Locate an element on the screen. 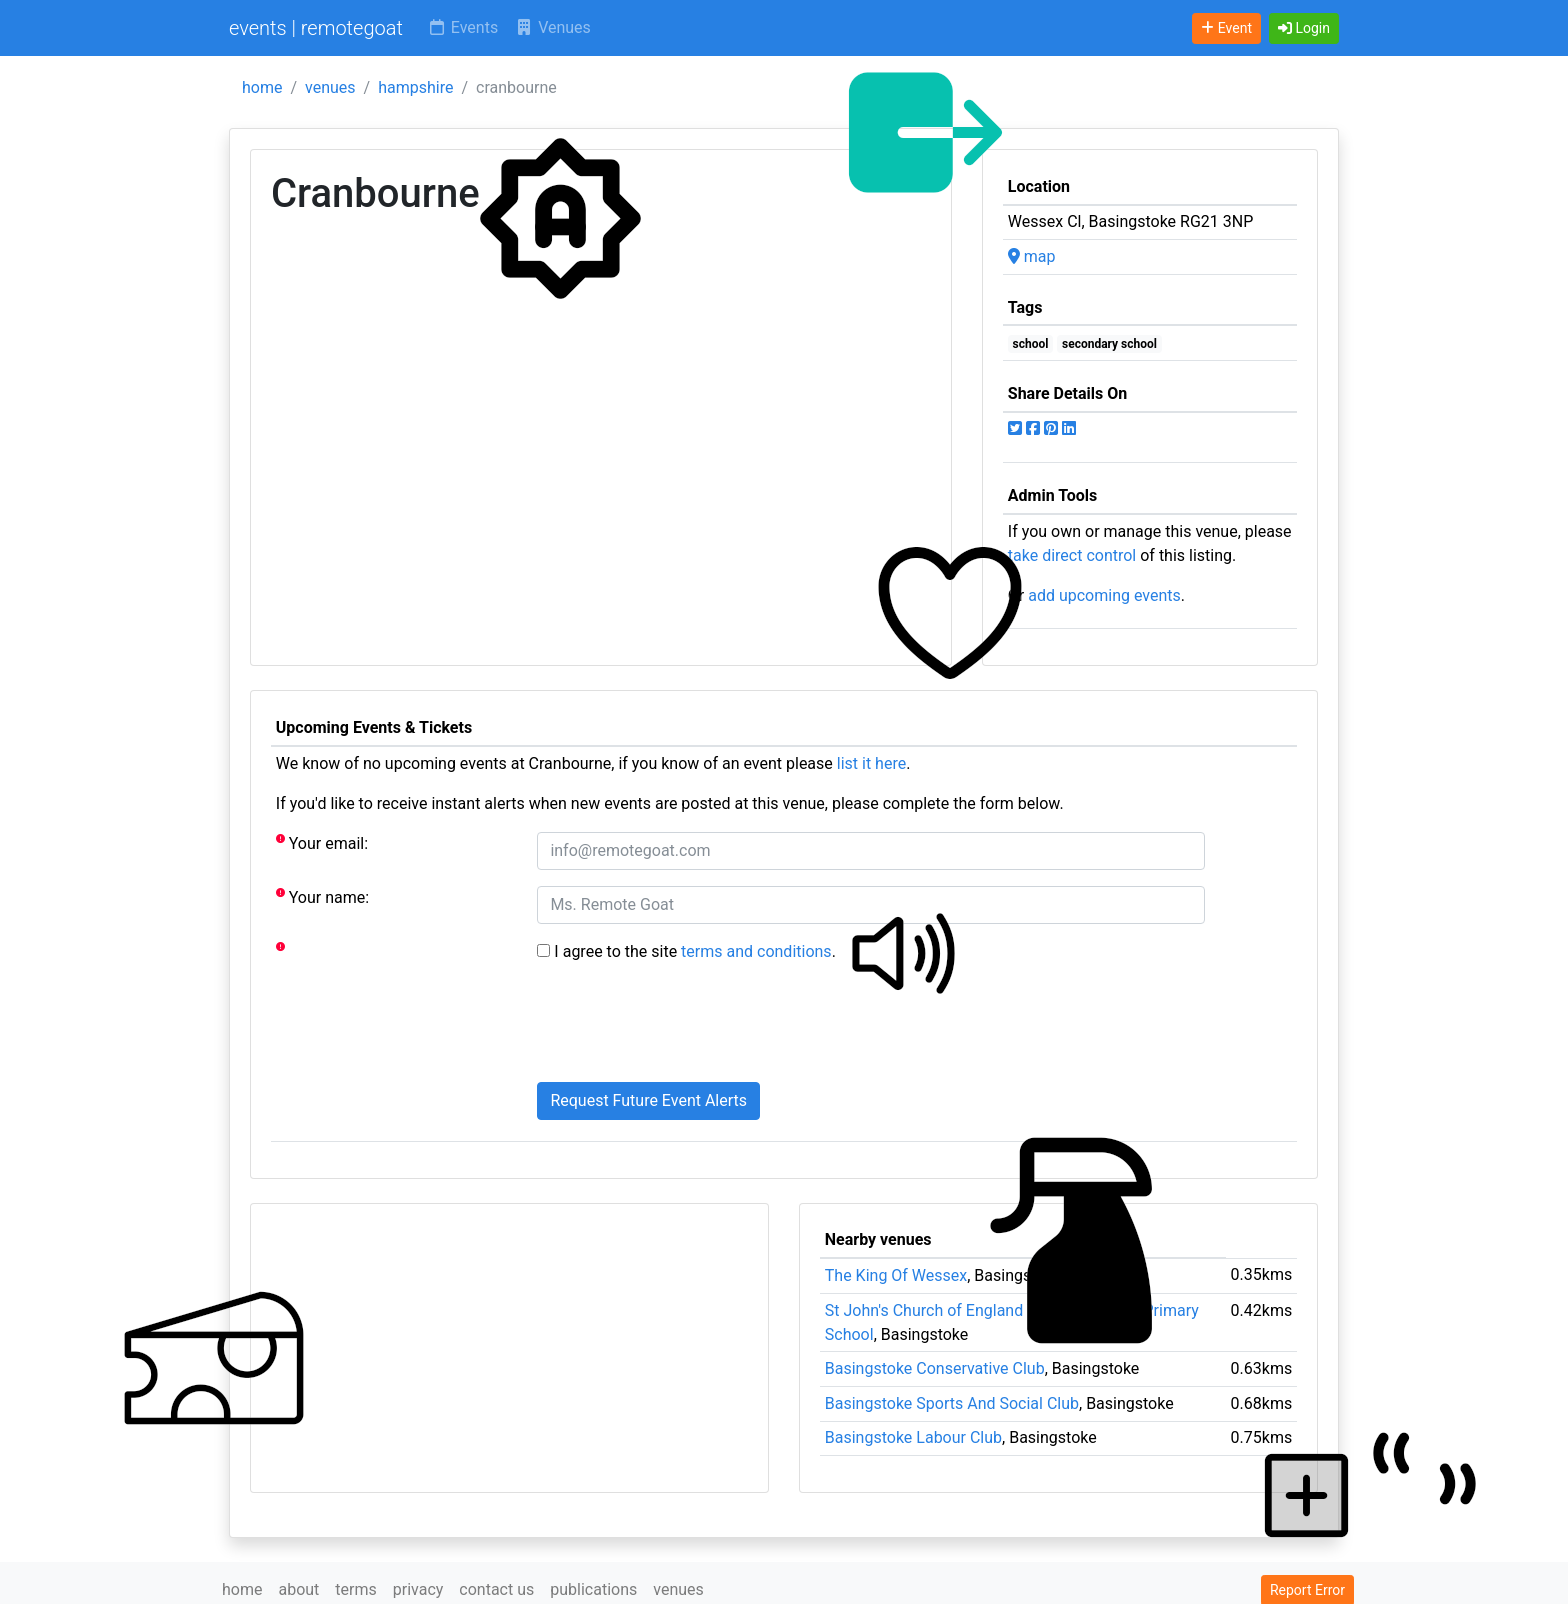 Image resolution: width=1568 pixels, height=1604 pixels. enable automatic brightness adjustment is located at coordinates (560, 218).